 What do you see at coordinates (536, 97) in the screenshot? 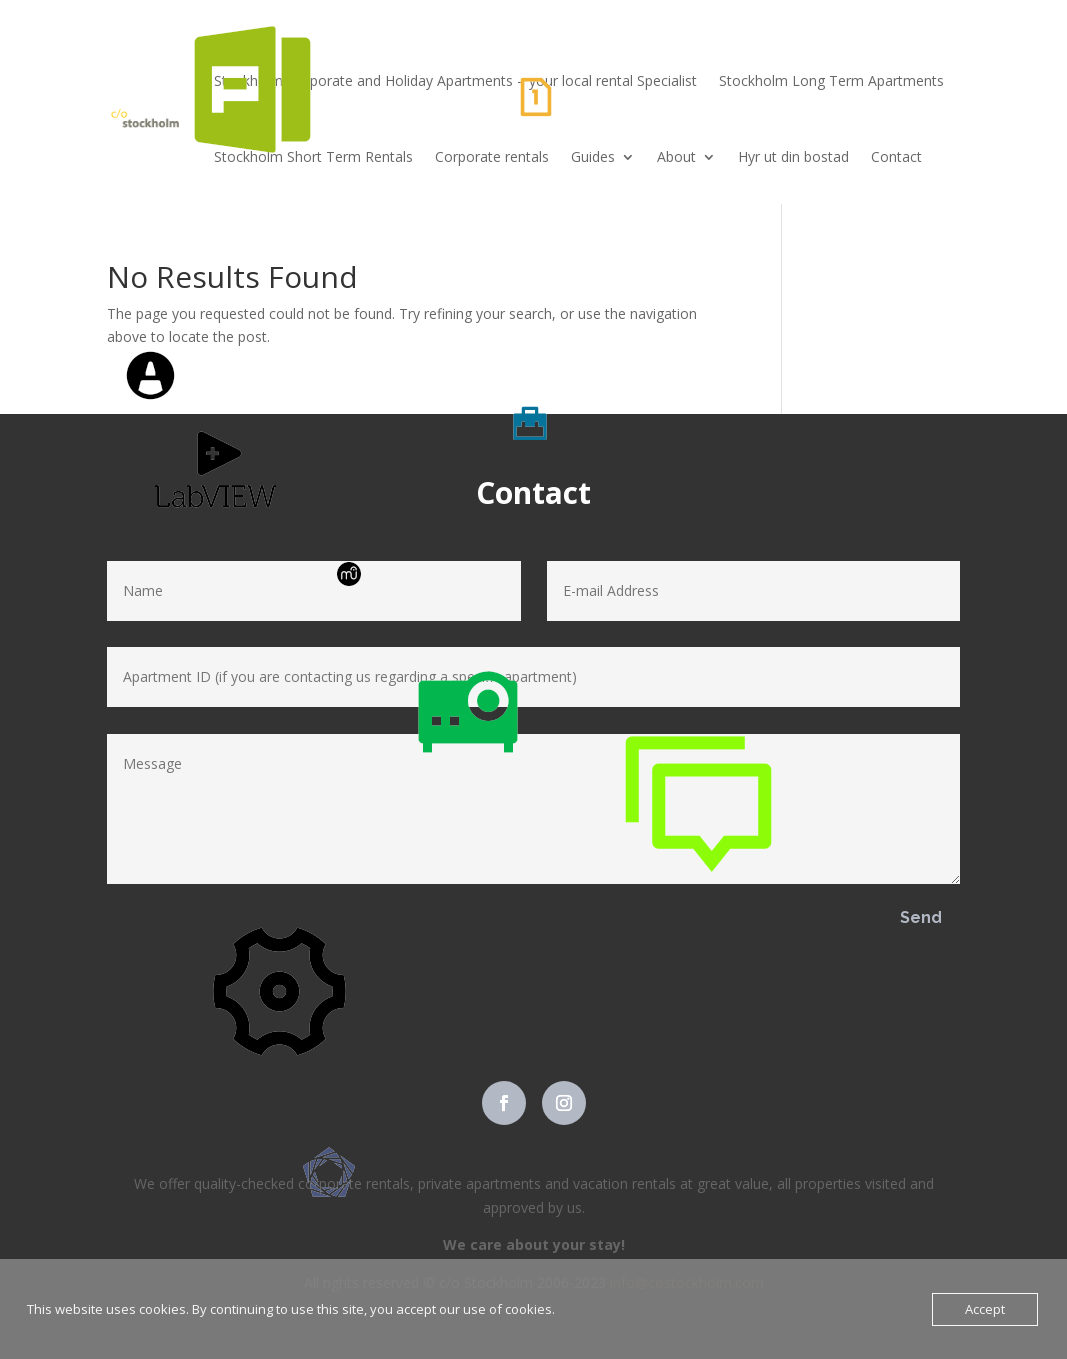
I see `indicates primary SIM card slot (SIM 1)` at bounding box center [536, 97].